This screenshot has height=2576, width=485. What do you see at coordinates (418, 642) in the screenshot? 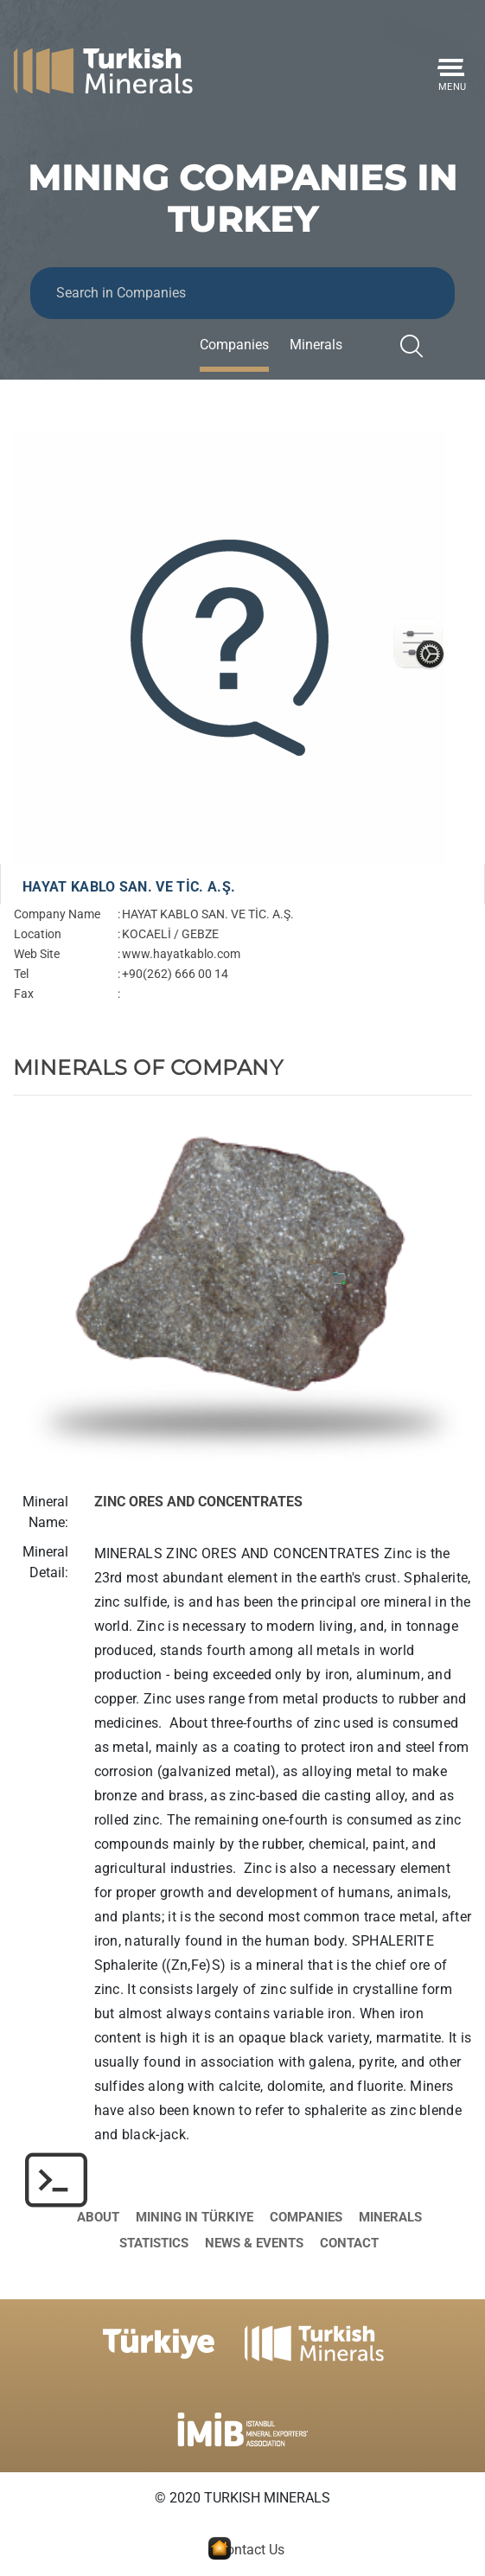
I see `open grub customizer to configure bootloader settings` at bounding box center [418, 642].